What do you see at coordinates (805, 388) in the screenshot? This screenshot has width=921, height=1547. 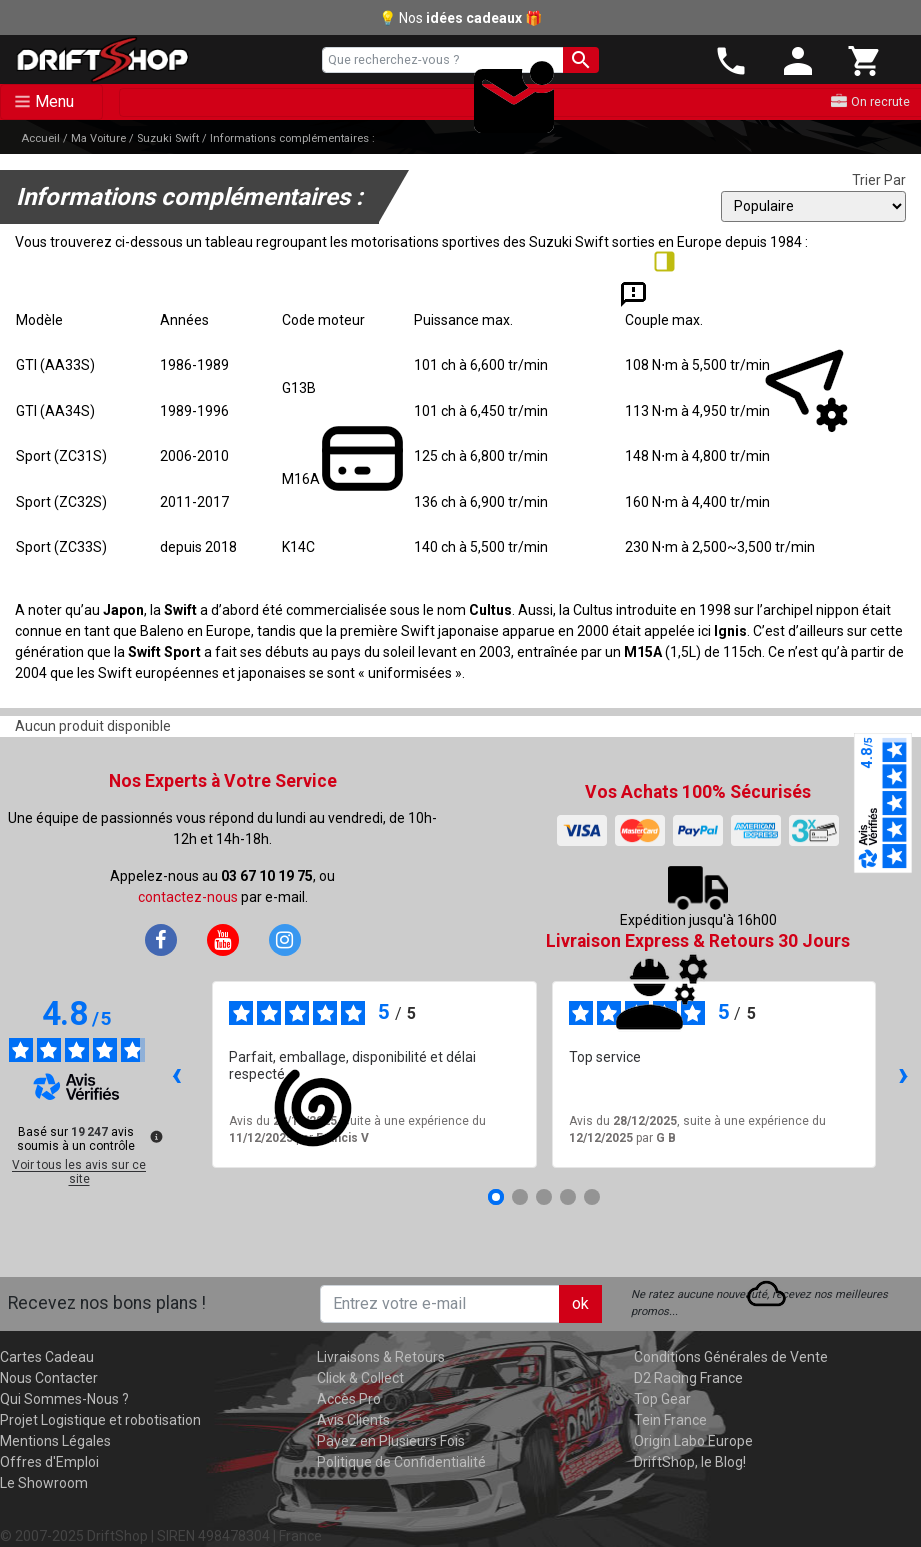 I see `configure location settings` at bounding box center [805, 388].